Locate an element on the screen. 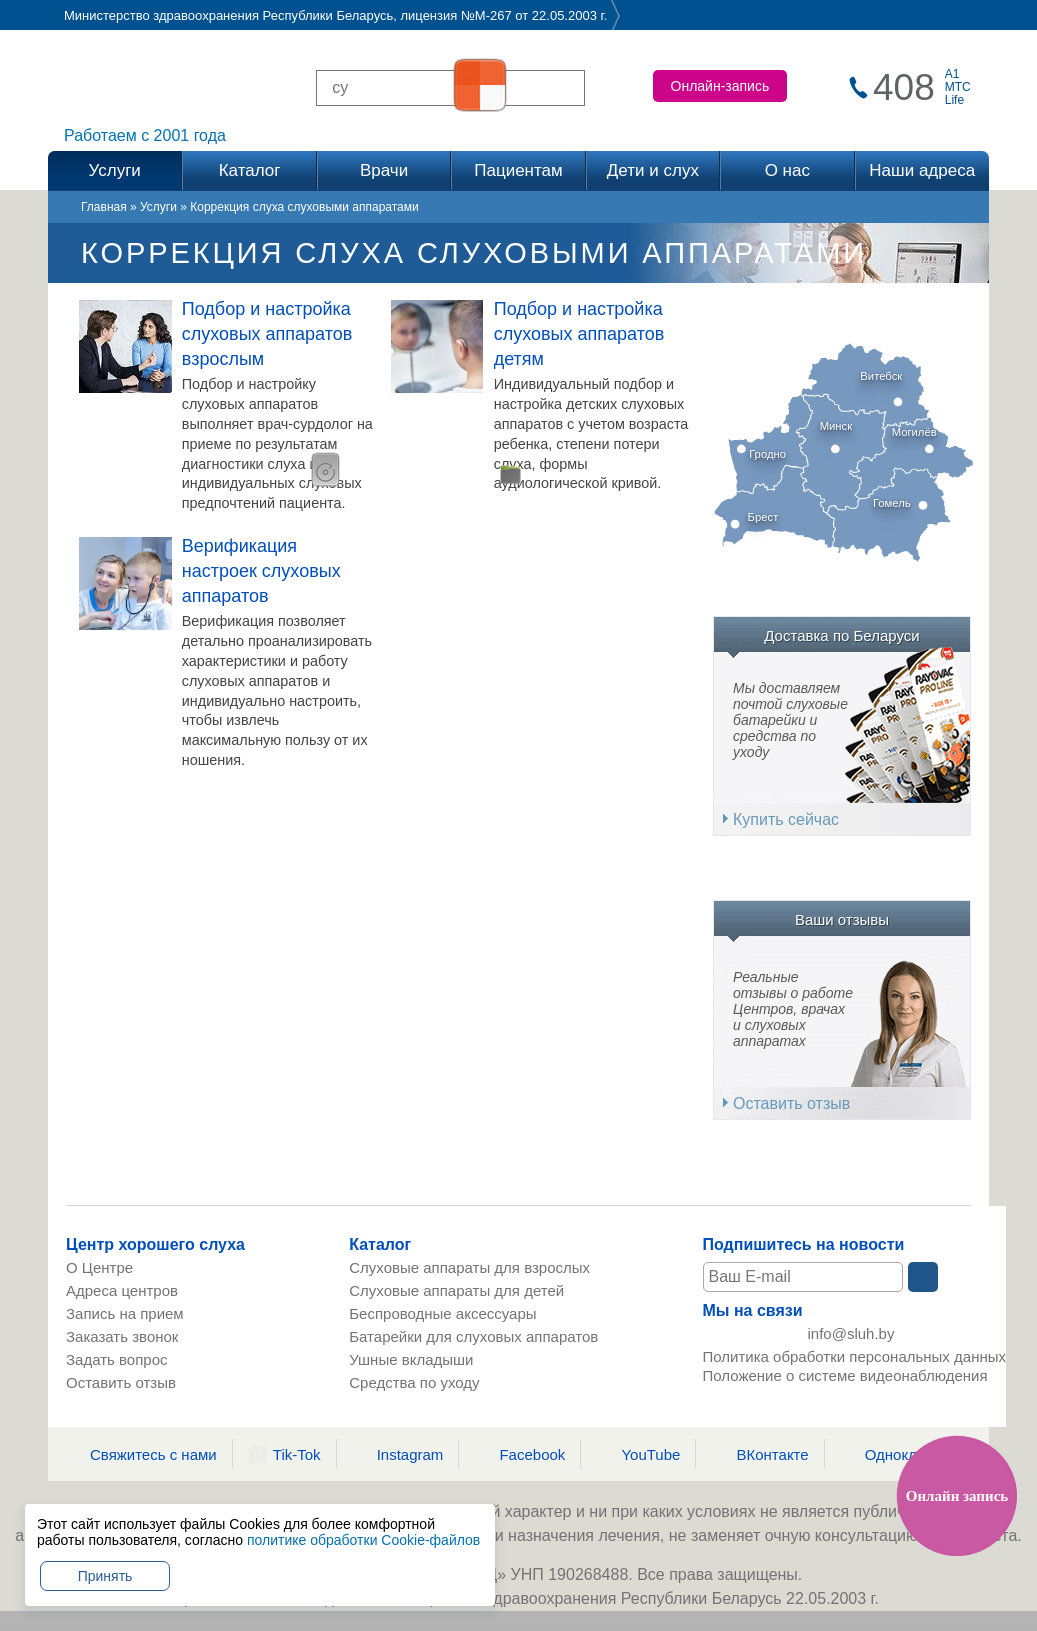  access hard drive storage is located at coordinates (325, 469).